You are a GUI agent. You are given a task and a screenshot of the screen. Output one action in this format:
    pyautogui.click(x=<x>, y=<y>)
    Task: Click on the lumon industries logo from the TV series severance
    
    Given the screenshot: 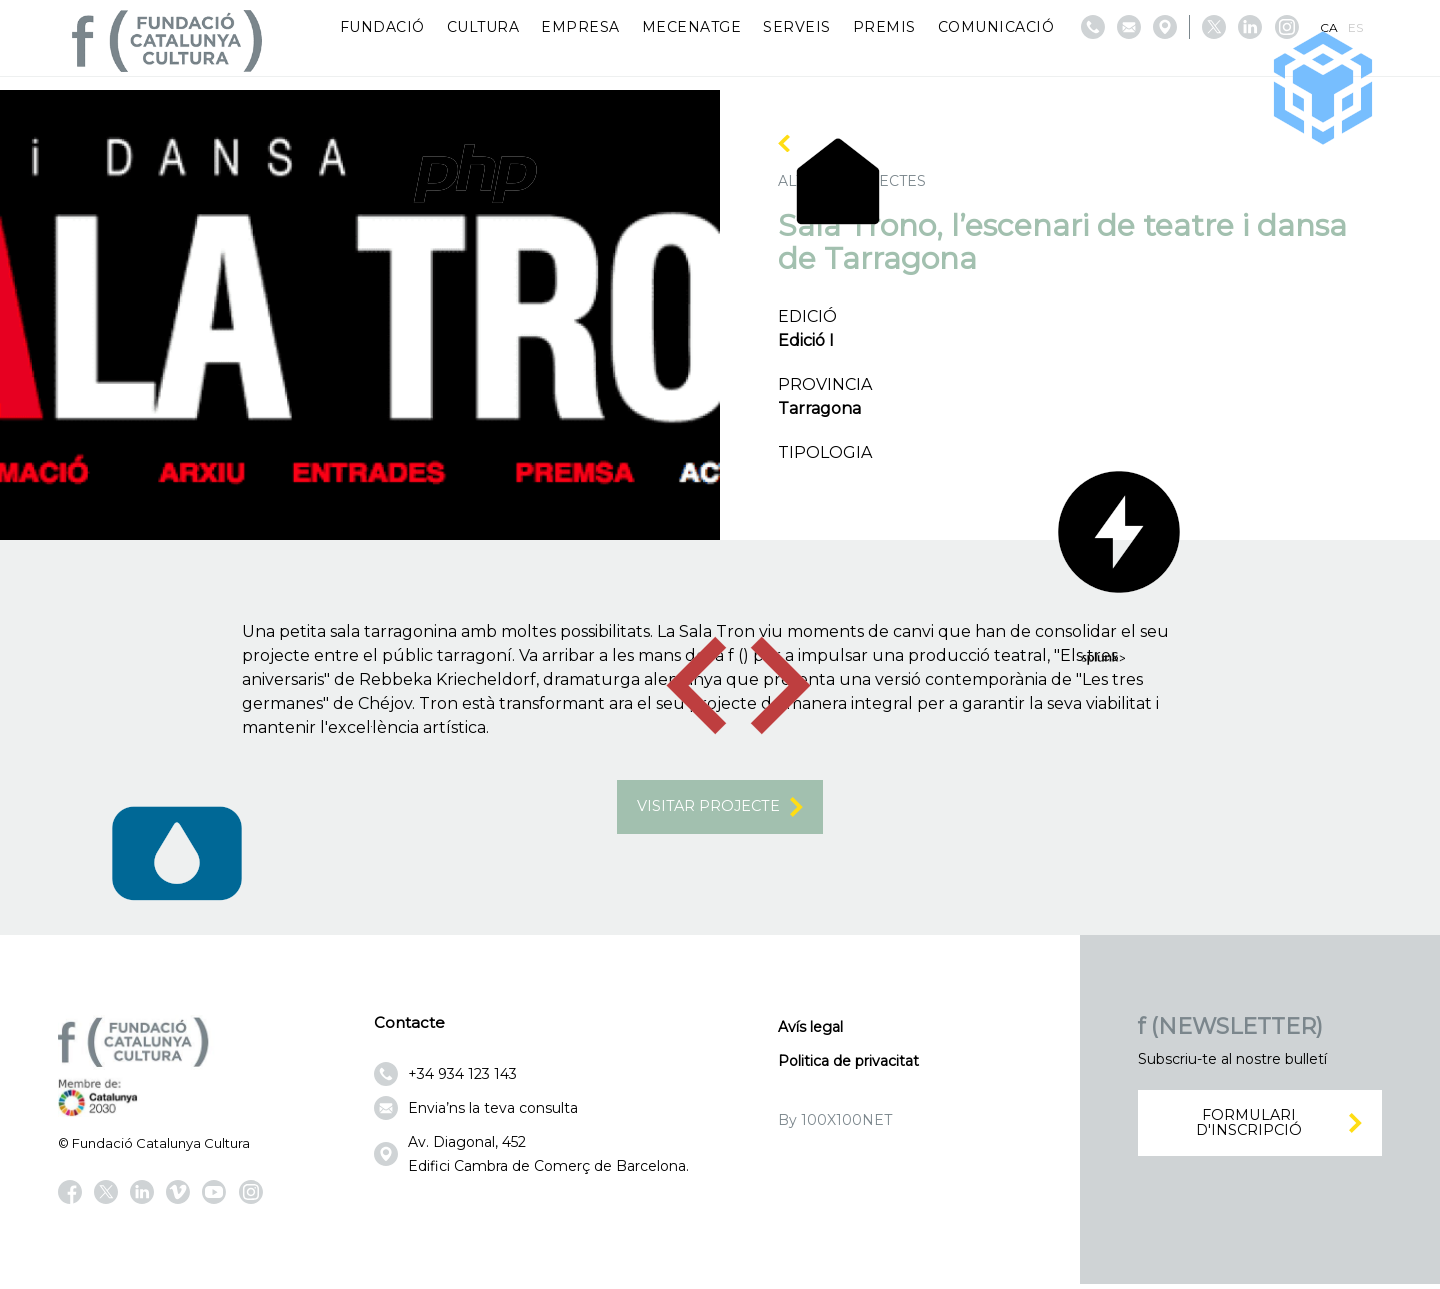 What is the action you would take?
    pyautogui.click(x=177, y=857)
    